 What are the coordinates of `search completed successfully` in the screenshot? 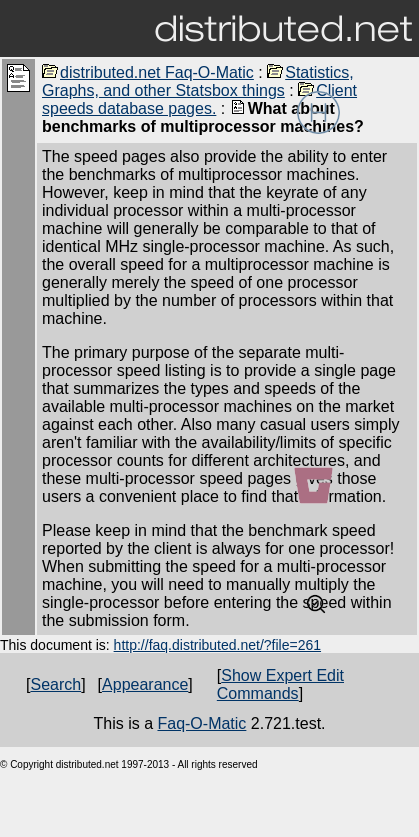 It's located at (316, 604).